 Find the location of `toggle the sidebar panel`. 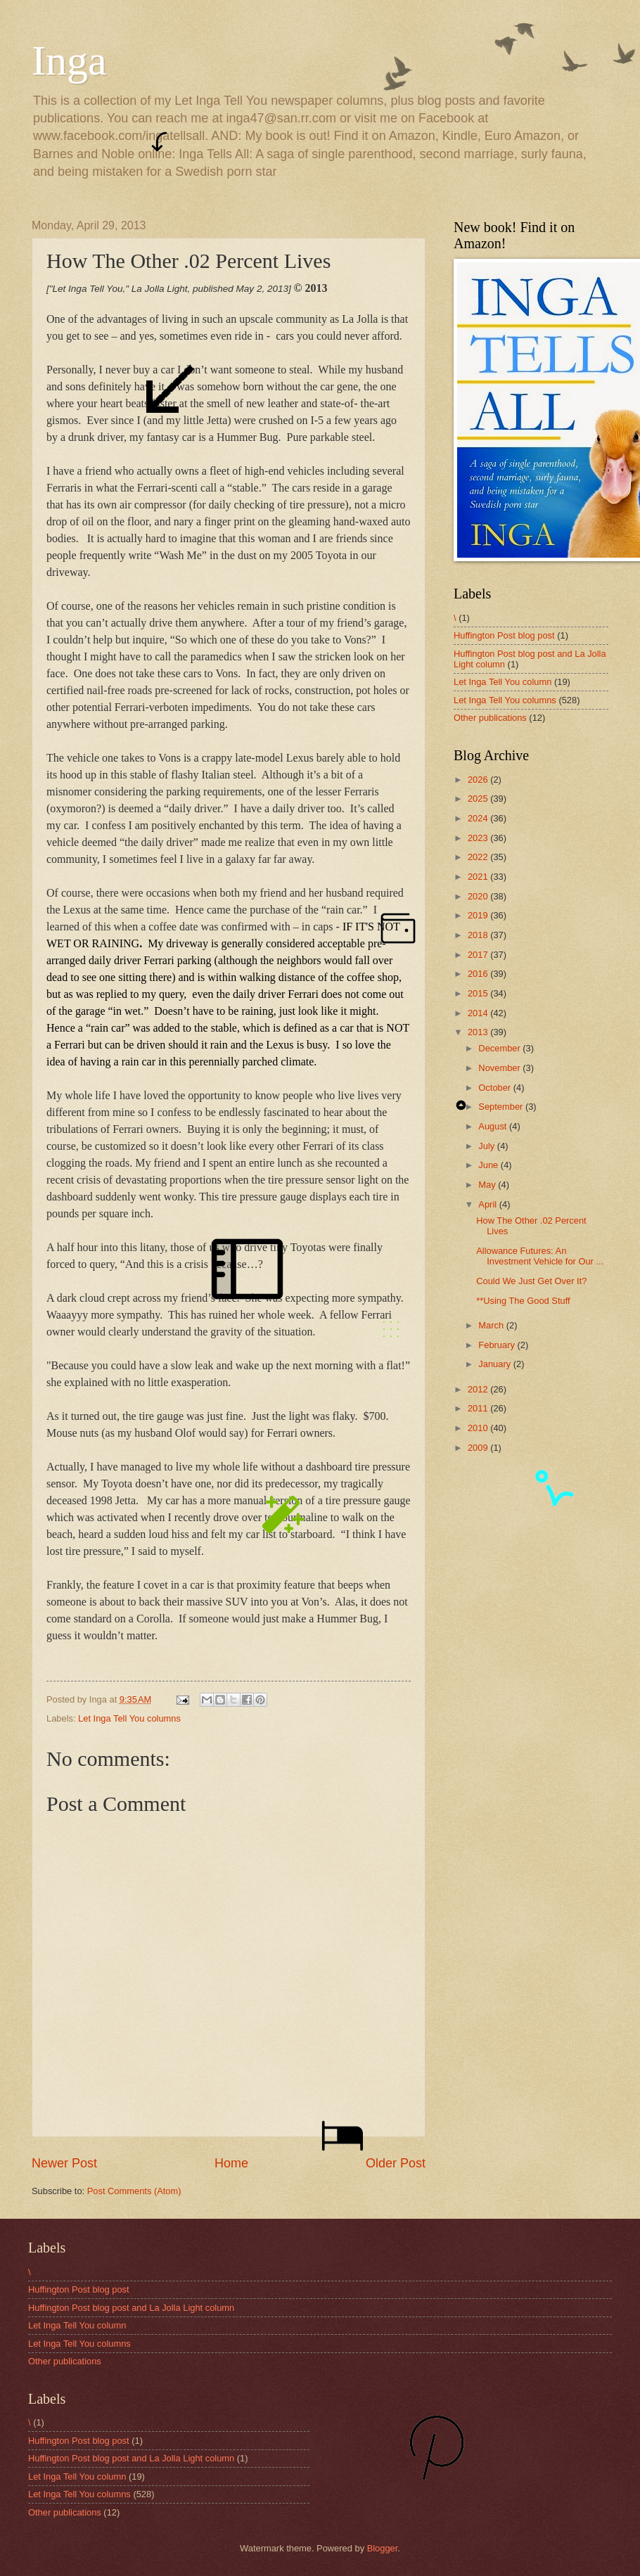

toggle the sidebar panel is located at coordinates (247, 1269).